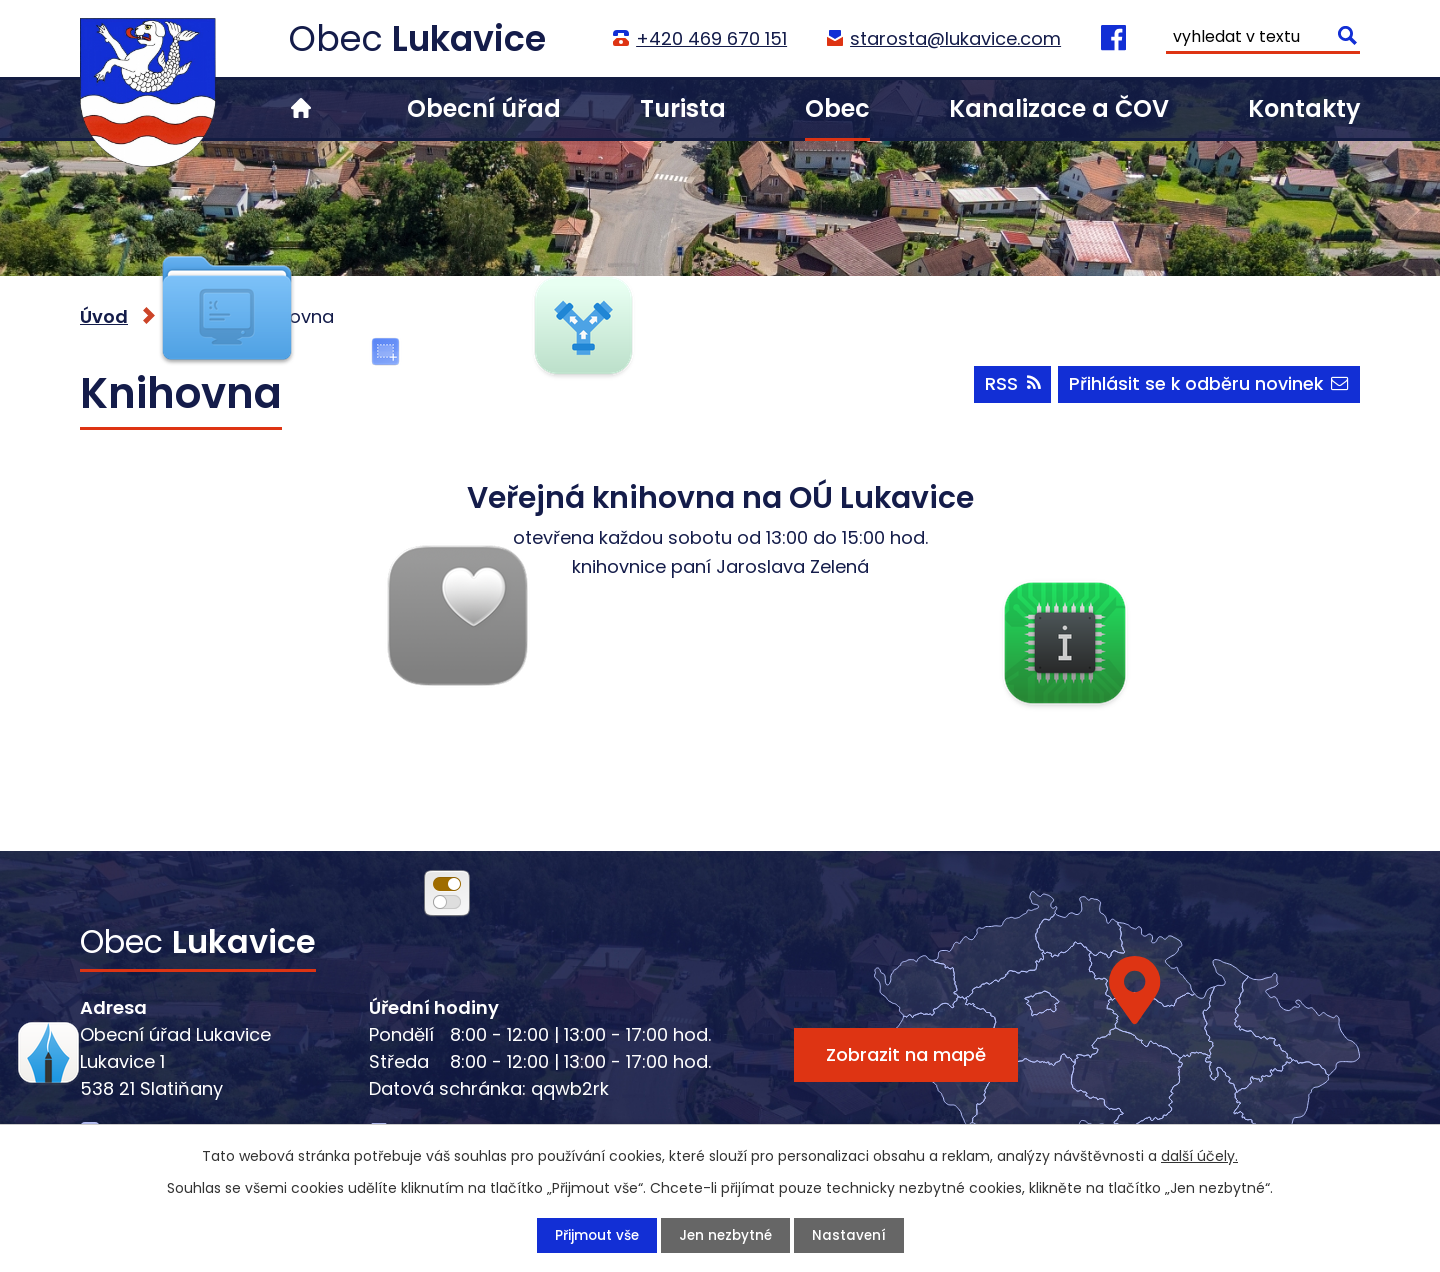 Image resolution: width=1440 pixels, height=1272 pixels. What do you see at coordinates (385, 351) in the screenshot?
I see `take a screenshot` at bounding box center [385, 351].